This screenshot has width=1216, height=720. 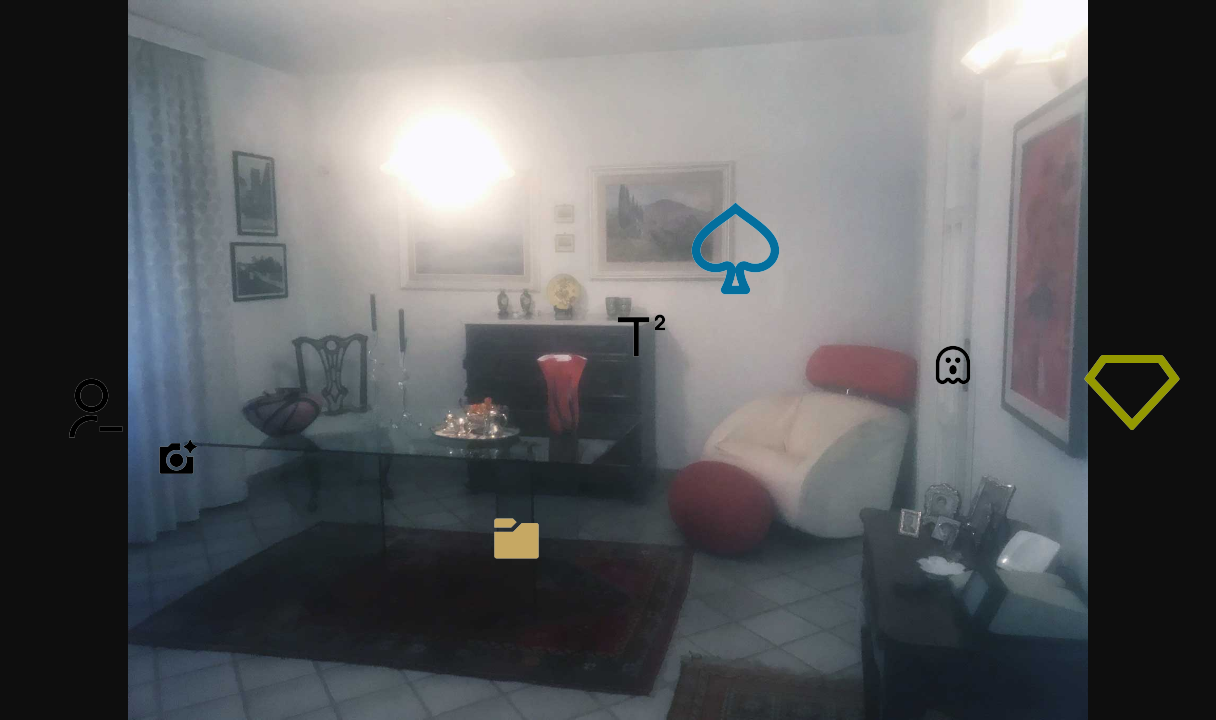 I want to click on indicates VIP or premium membership status, so click(x=1132, y=391).